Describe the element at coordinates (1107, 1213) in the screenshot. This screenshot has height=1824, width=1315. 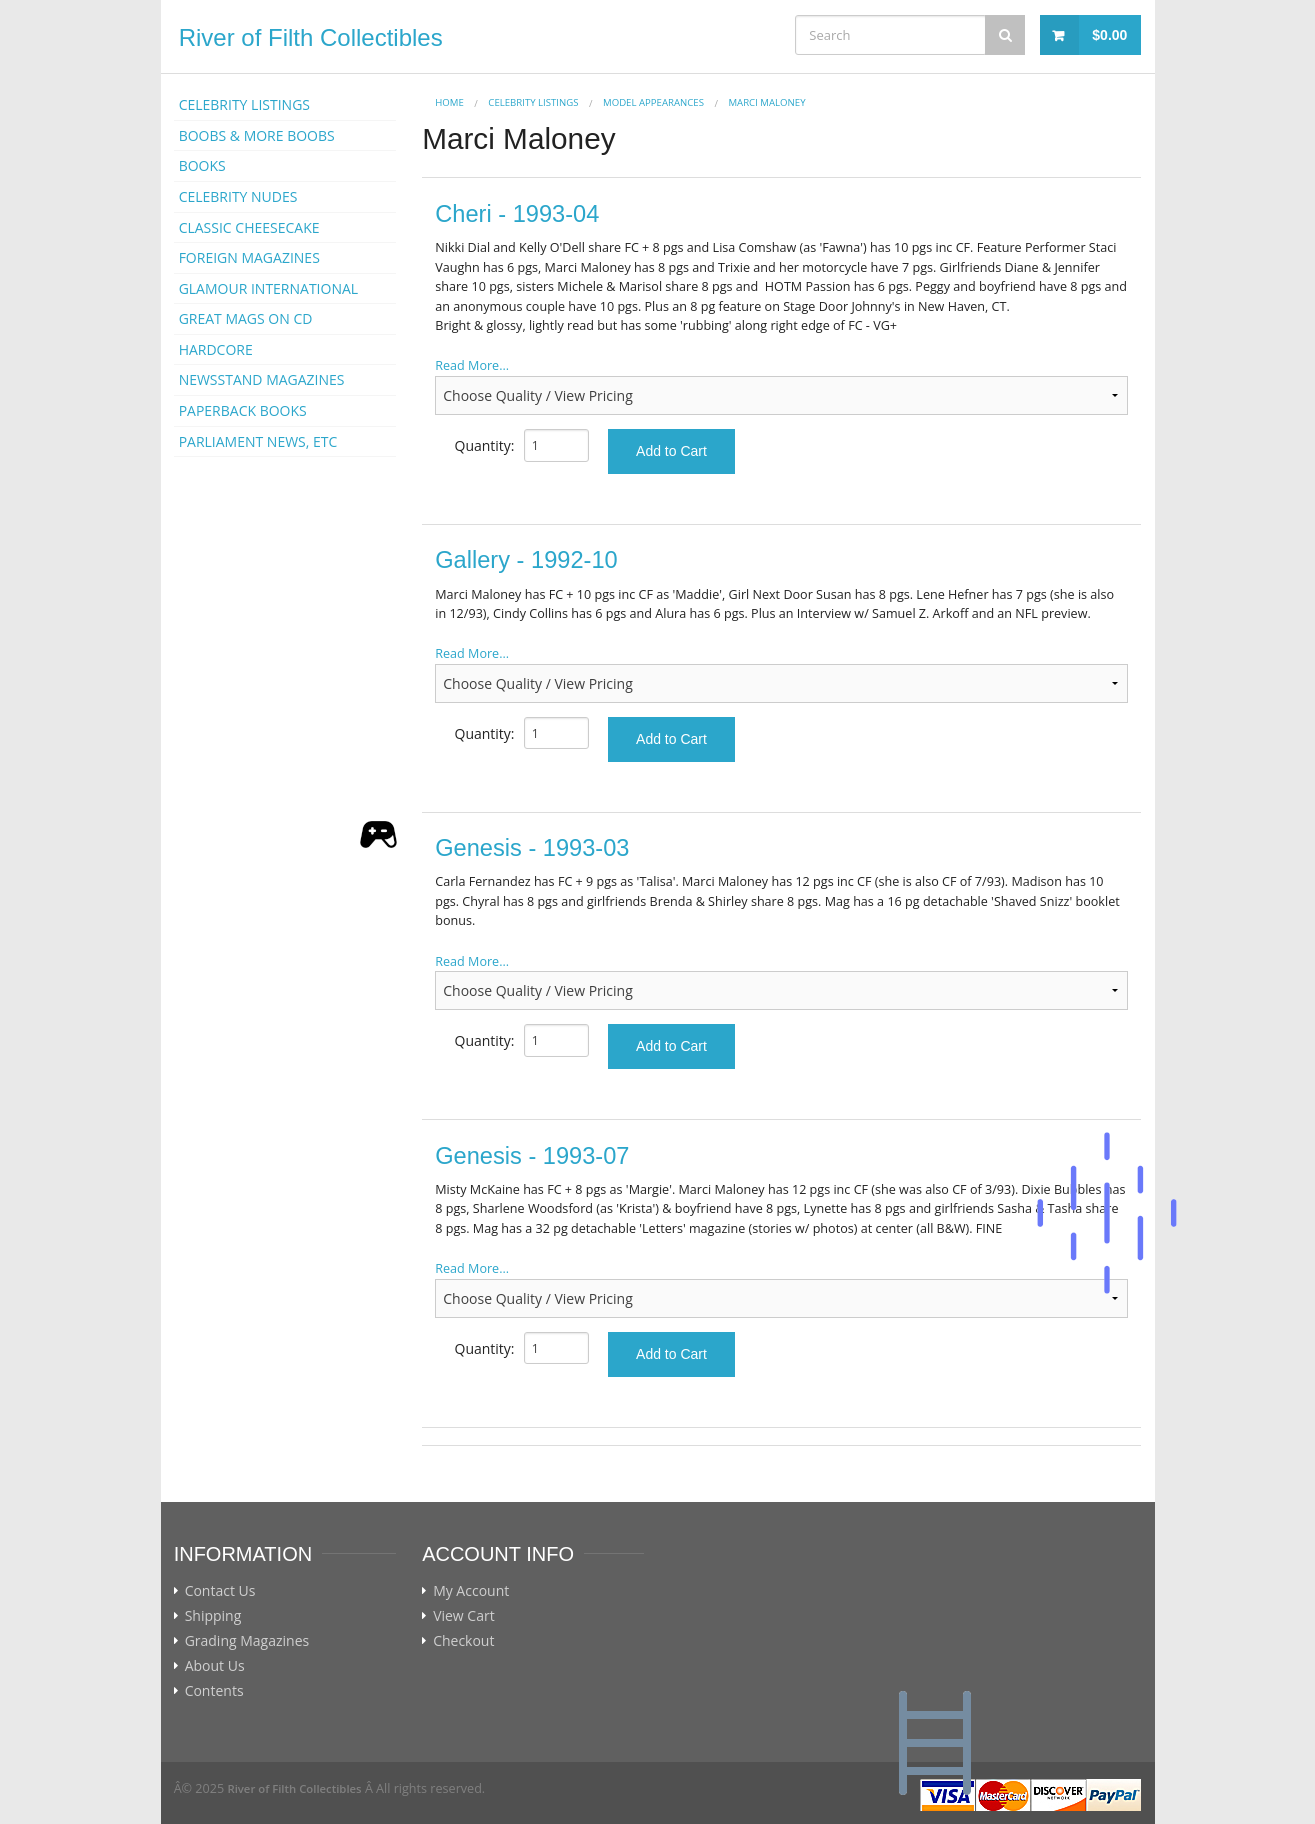
I see `open google podcasts` at that location.